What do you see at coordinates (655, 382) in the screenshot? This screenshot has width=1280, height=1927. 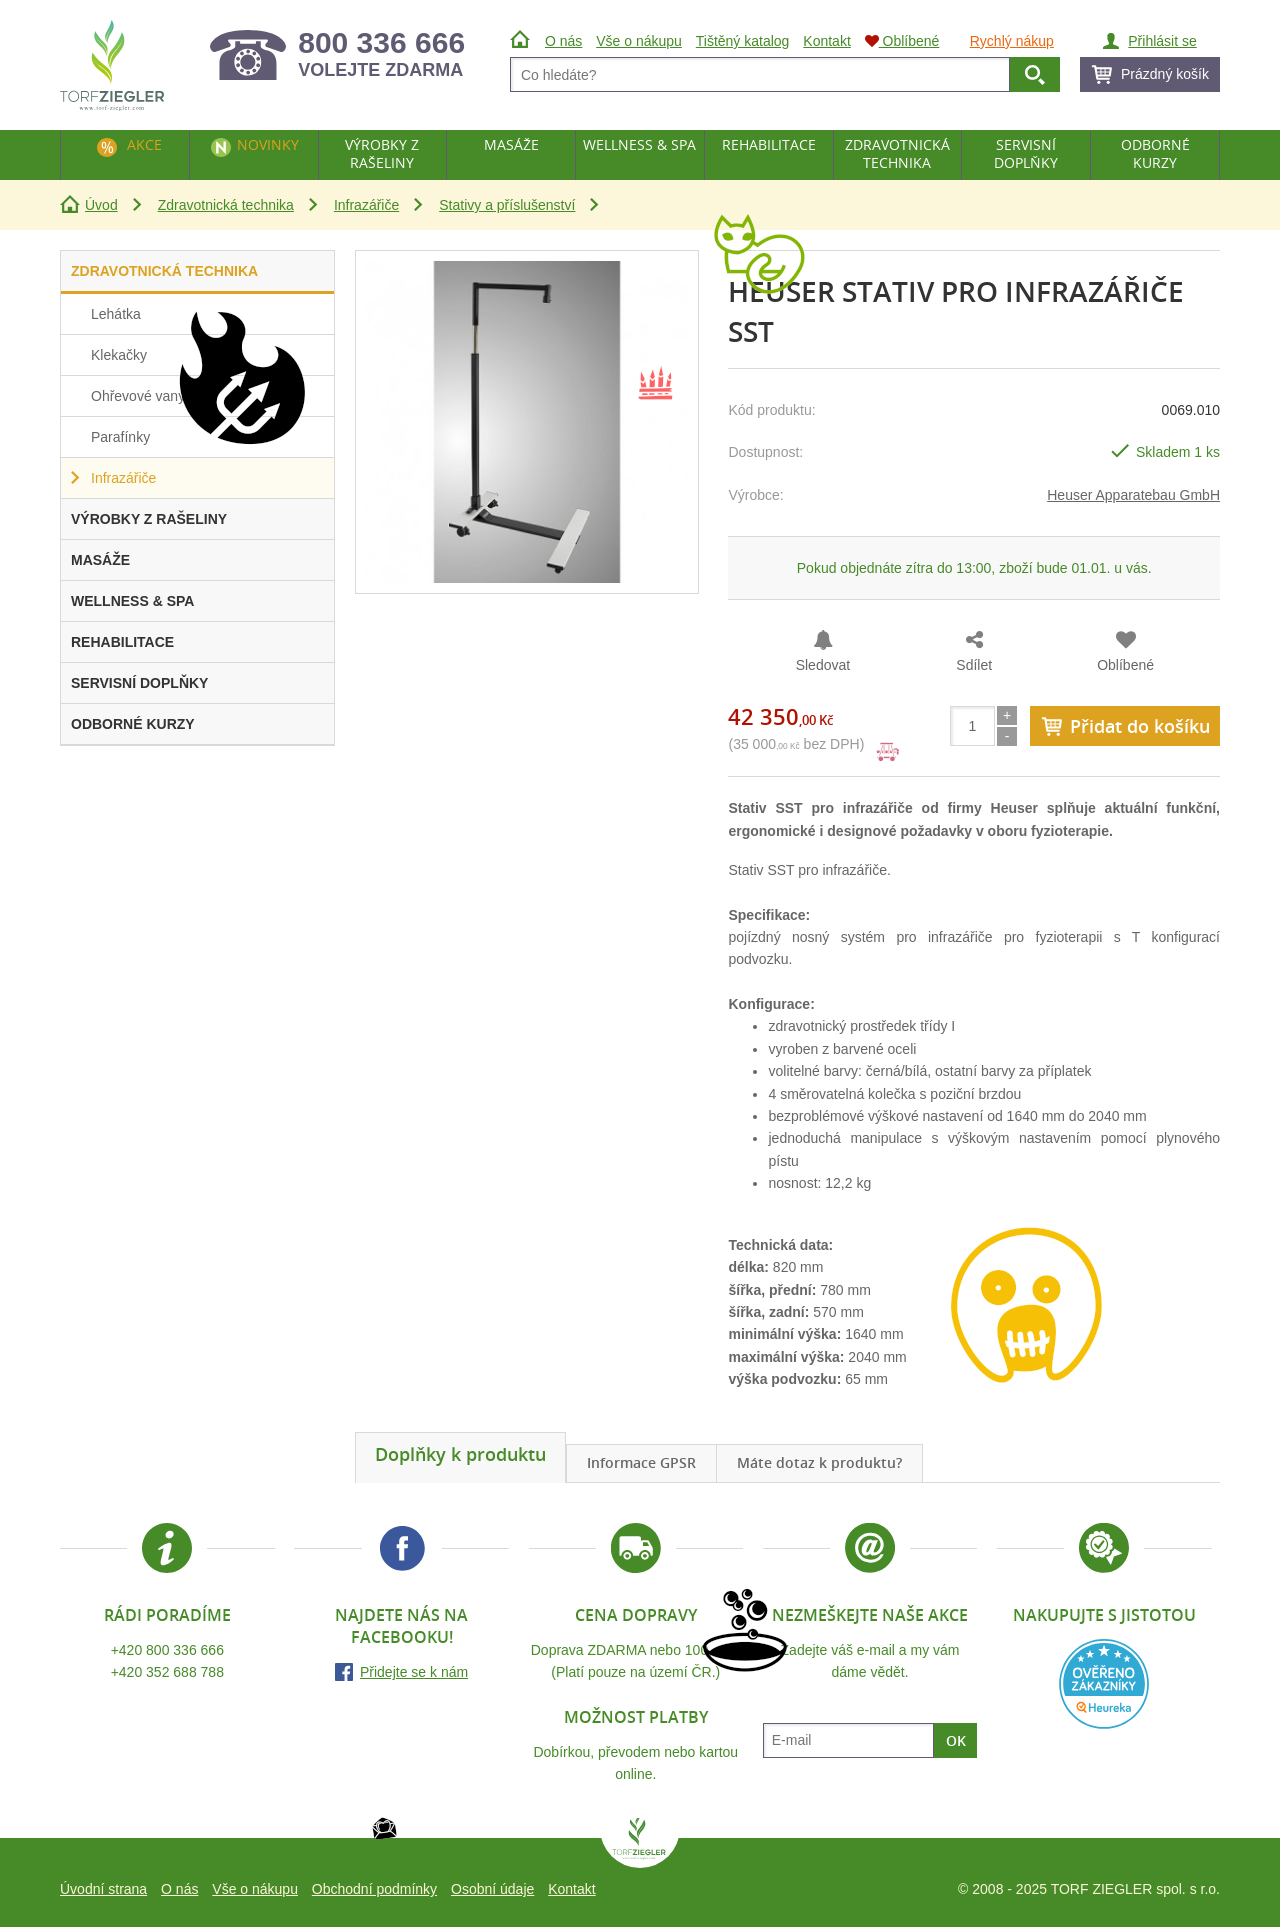 I see `place defensive barrier or fortification` at bounding box center [655, 382].